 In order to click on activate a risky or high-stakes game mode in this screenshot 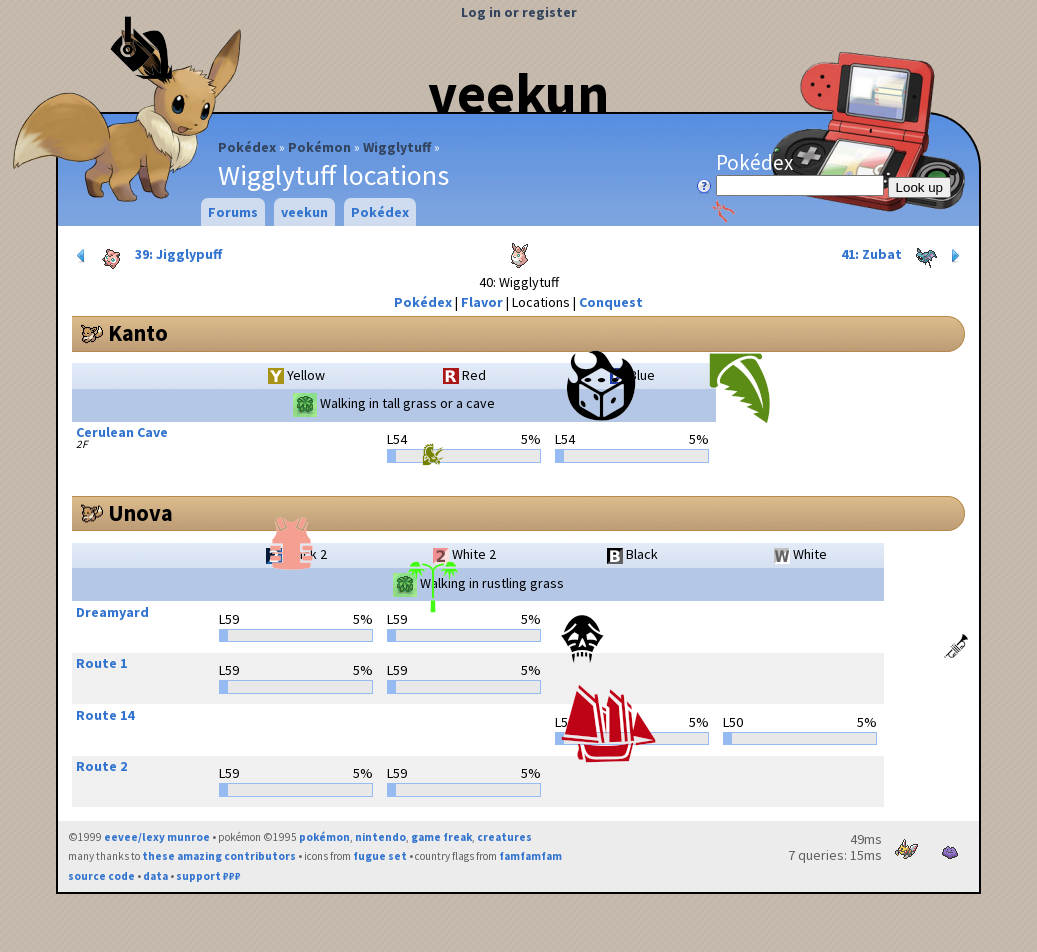, I will do `click(601, 385)`.